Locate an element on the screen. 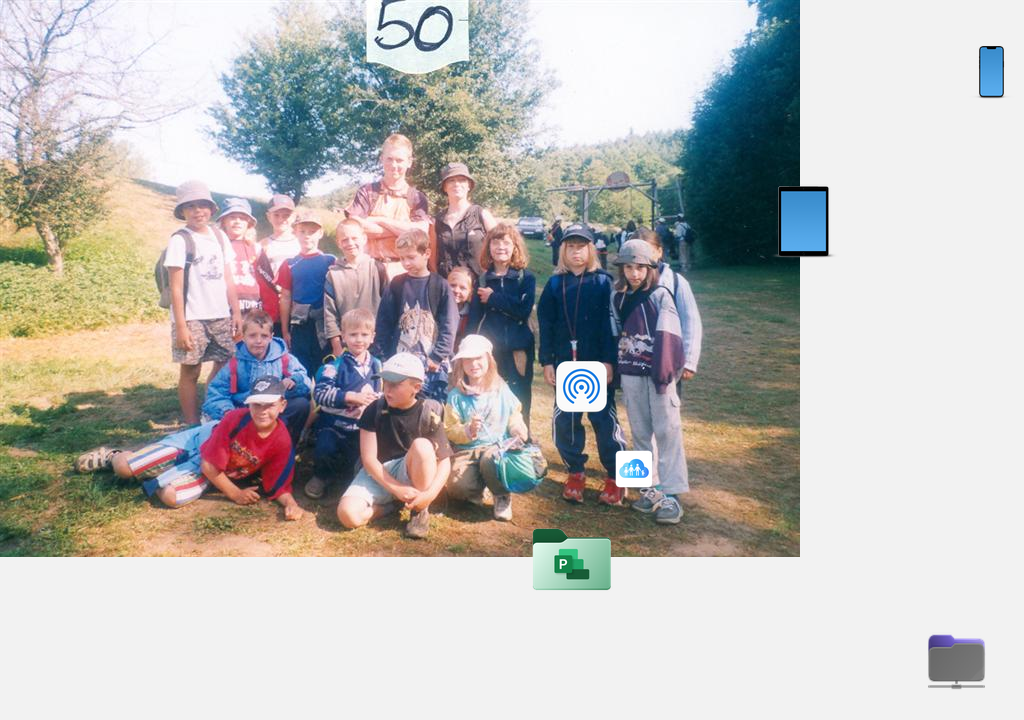  iPad Pro with cellular connectivity in device list is located at coordinates (803, 221).